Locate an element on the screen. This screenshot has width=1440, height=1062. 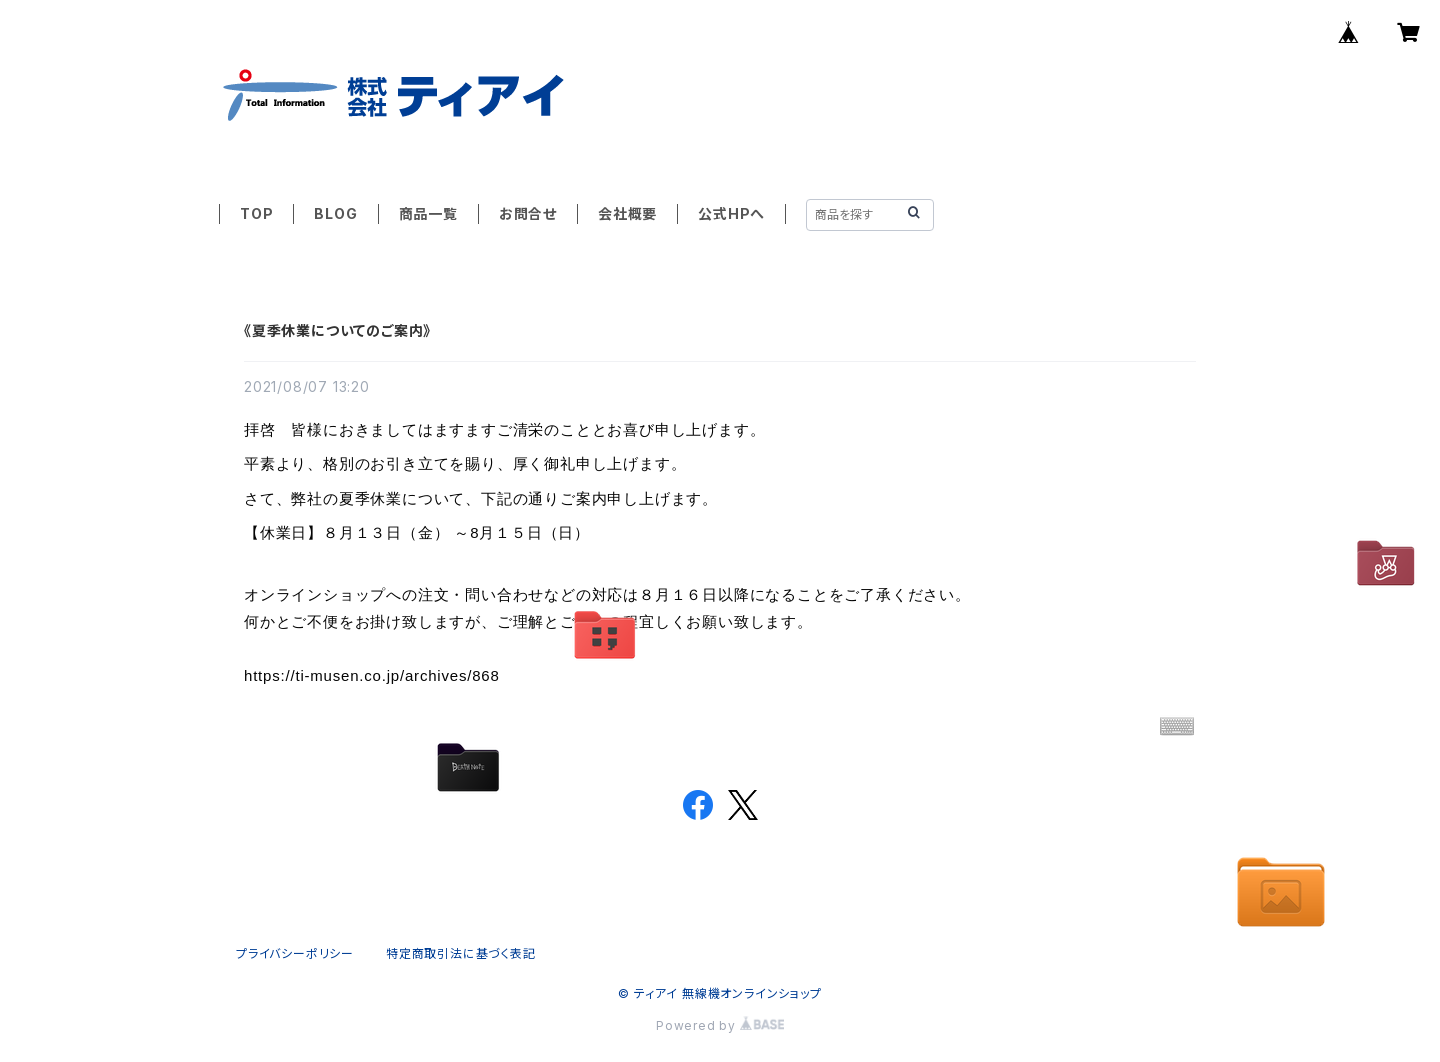
open your images folder is located at coordinates (1281, 892).